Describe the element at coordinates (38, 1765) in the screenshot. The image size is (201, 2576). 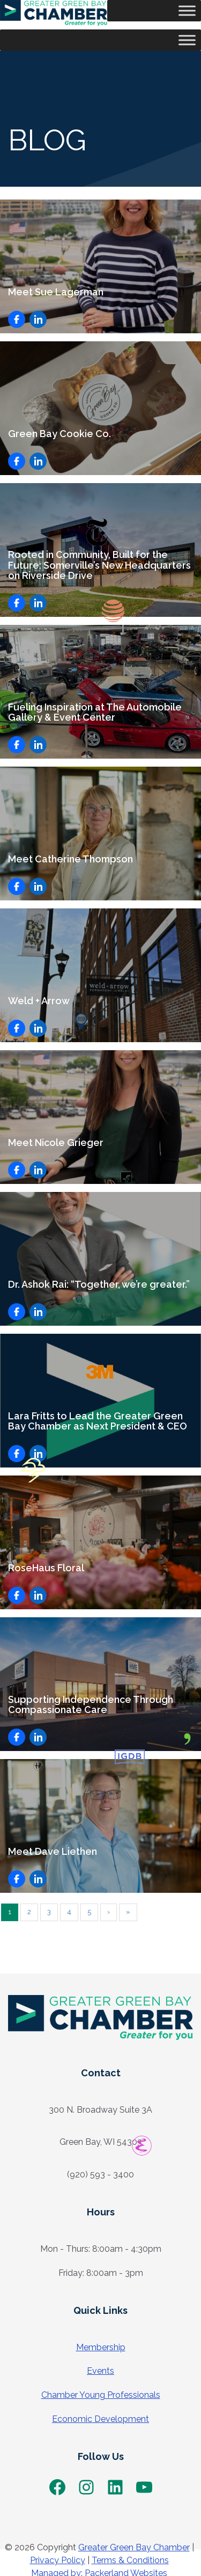
I see `Alfa Romeo brand logo` at that location.